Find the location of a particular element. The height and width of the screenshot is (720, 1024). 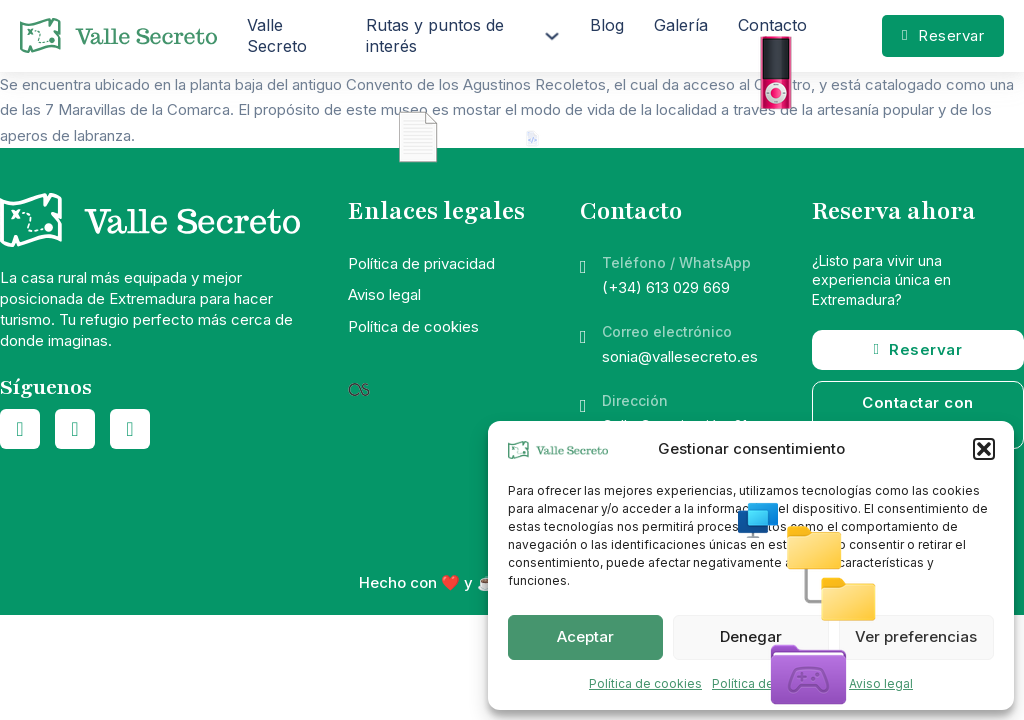

connect your last.fm account is located at coordinates (359, 388).